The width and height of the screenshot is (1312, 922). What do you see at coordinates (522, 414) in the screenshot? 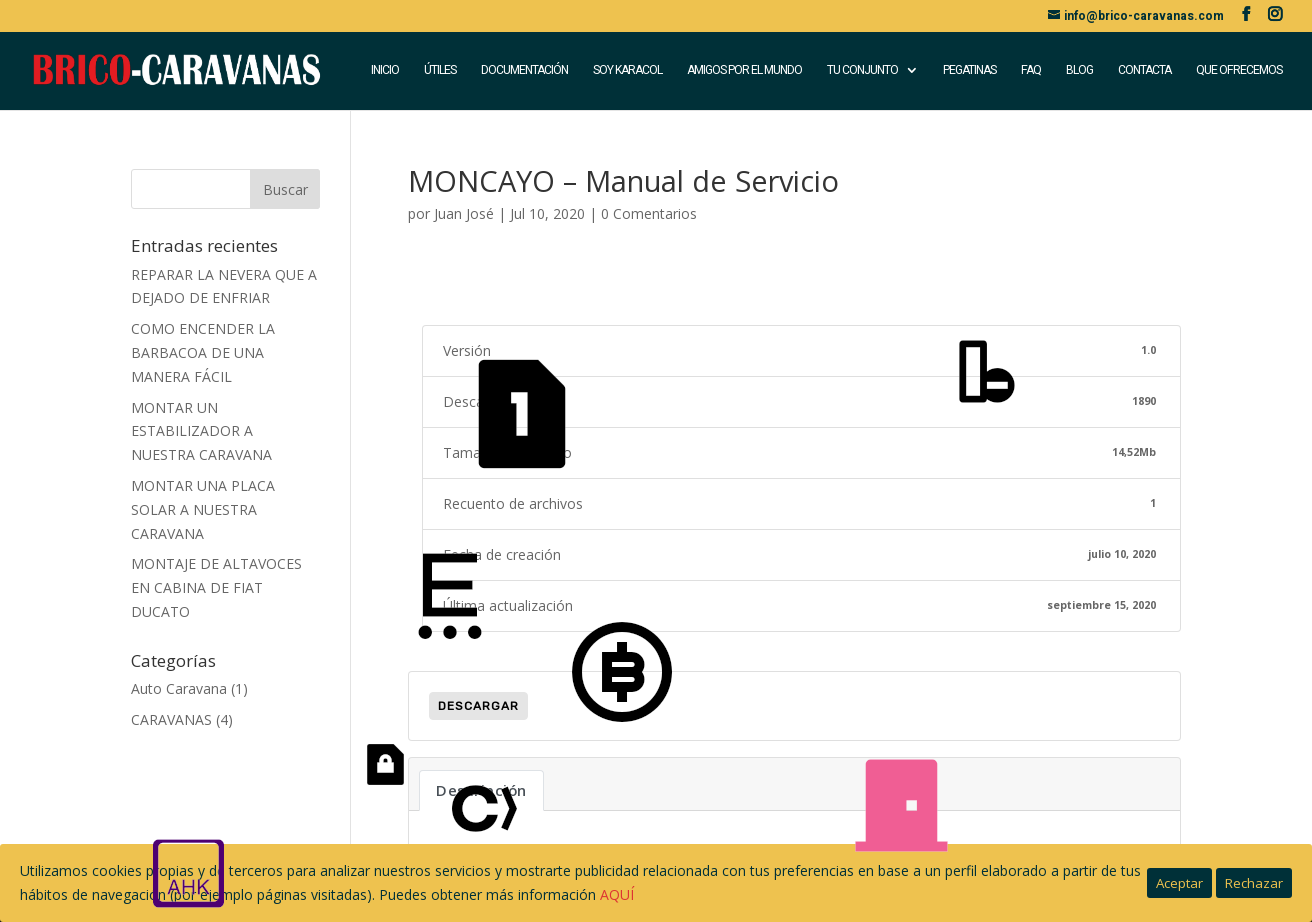
I see `indicates primary SIM card slot (SIM 1)` at bounding box center [522, 414].